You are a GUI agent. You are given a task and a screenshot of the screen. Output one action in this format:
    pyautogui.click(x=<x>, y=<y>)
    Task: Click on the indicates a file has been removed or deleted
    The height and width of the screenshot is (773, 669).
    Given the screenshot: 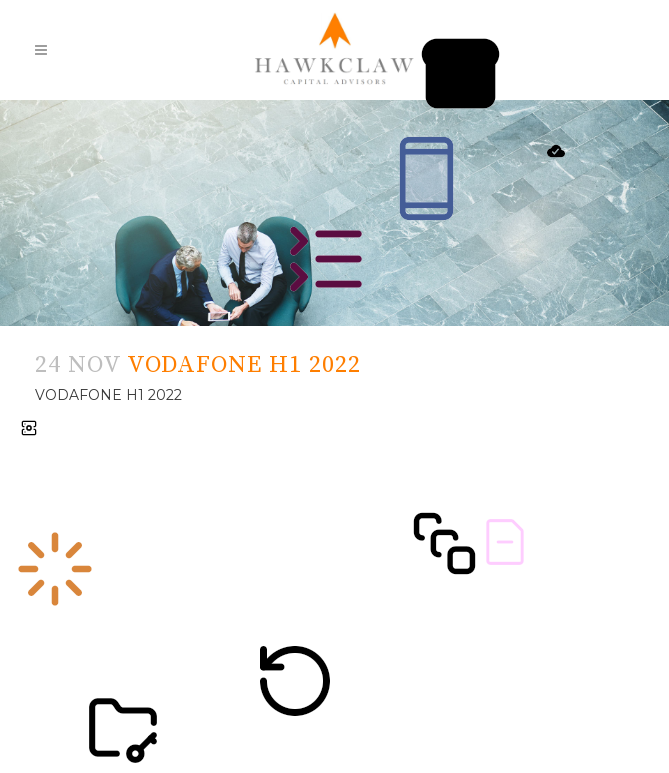 What is the action you would take?
    pyautogui.click(x=505, y=542)
    